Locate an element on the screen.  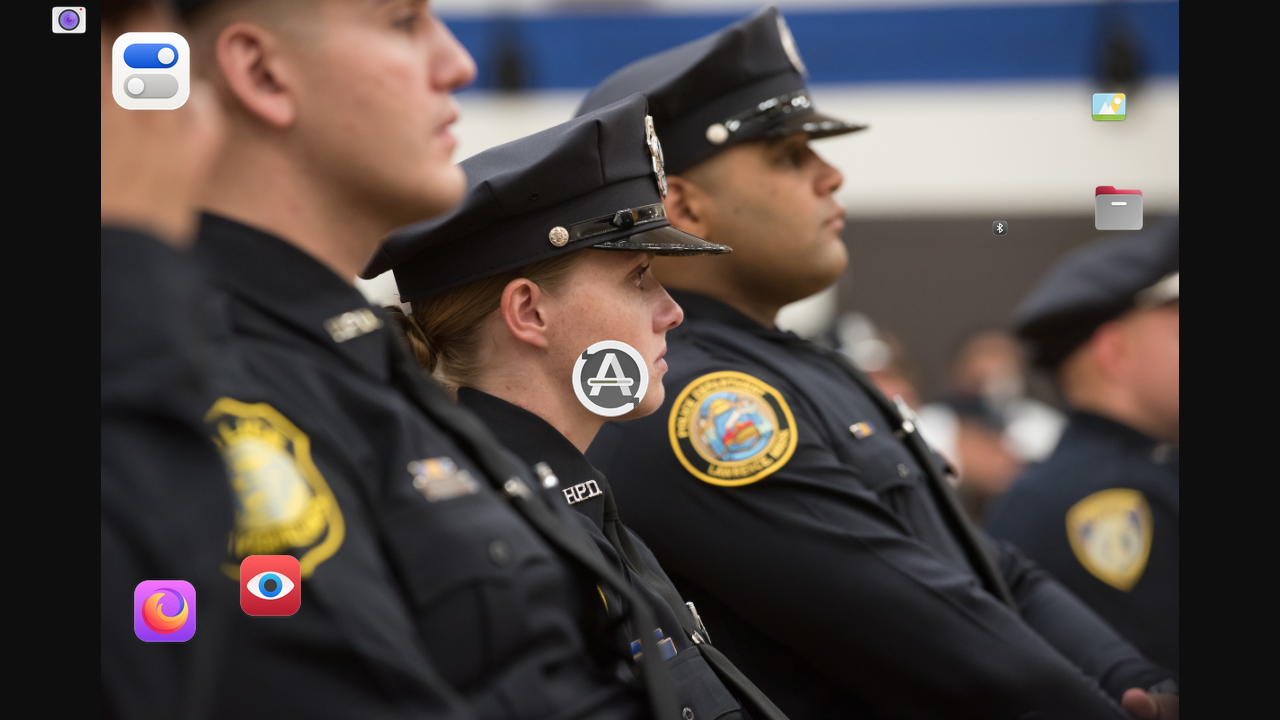
open file manager application is located at coordinates (1119, 208).